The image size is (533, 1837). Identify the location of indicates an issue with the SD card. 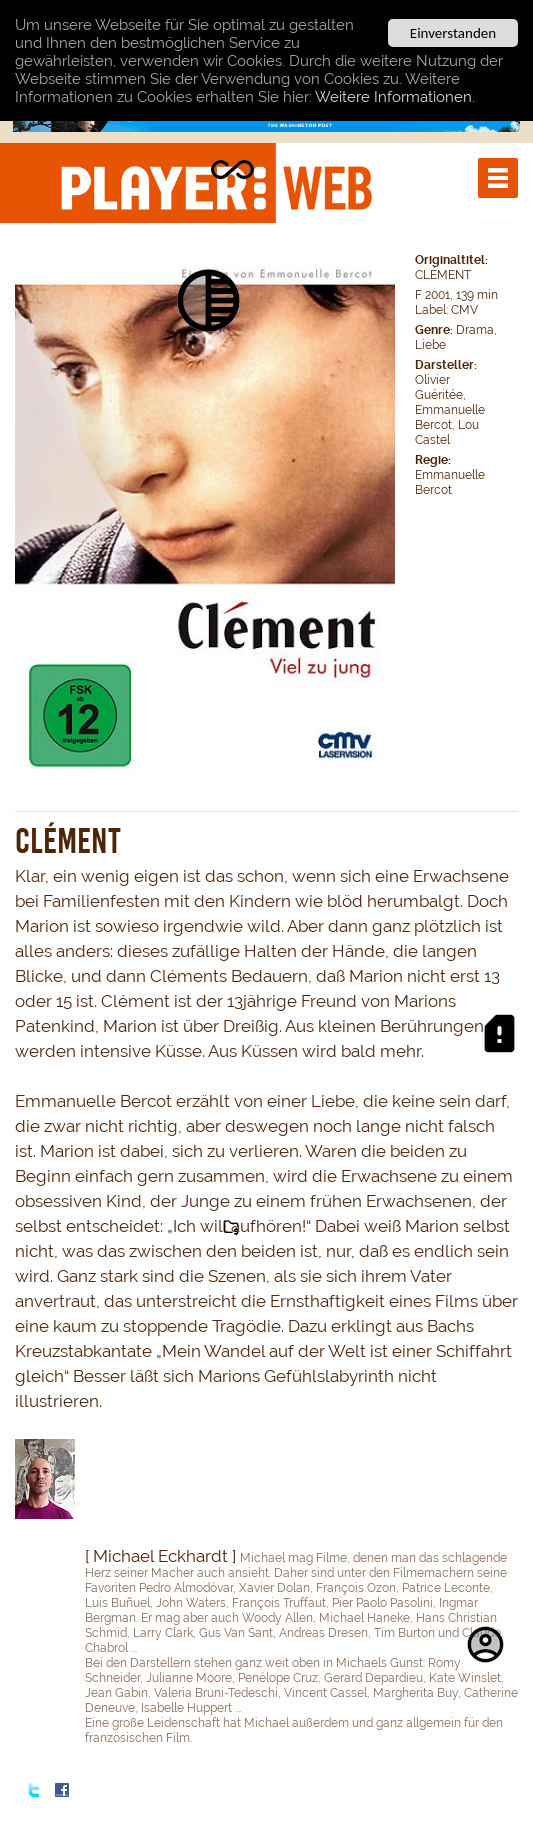
(499, 1033).